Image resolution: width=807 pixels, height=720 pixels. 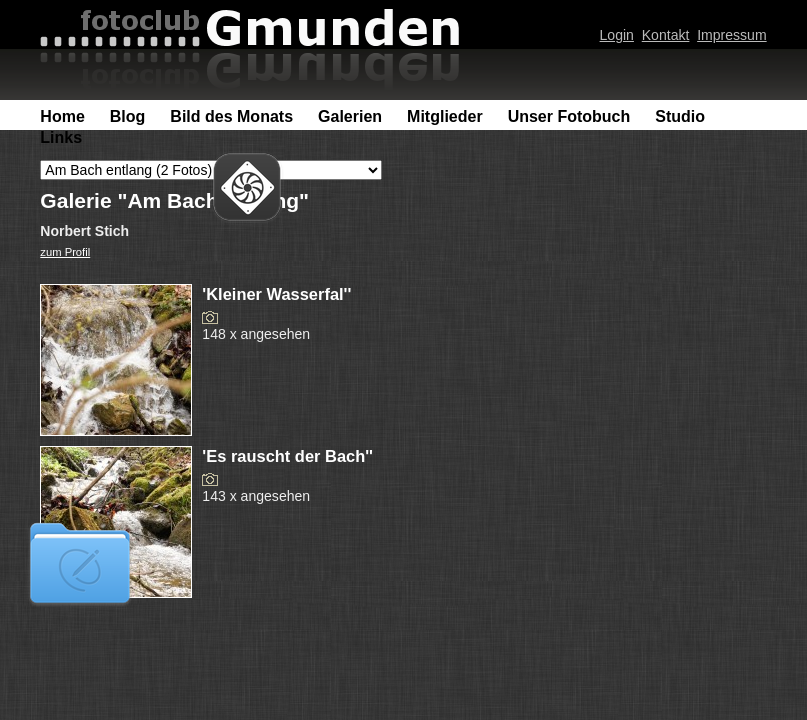 What do you see at coordinates (80, 563) in the screenshot?
I see `open your art and design files folder` at bounding box center [80, 563].